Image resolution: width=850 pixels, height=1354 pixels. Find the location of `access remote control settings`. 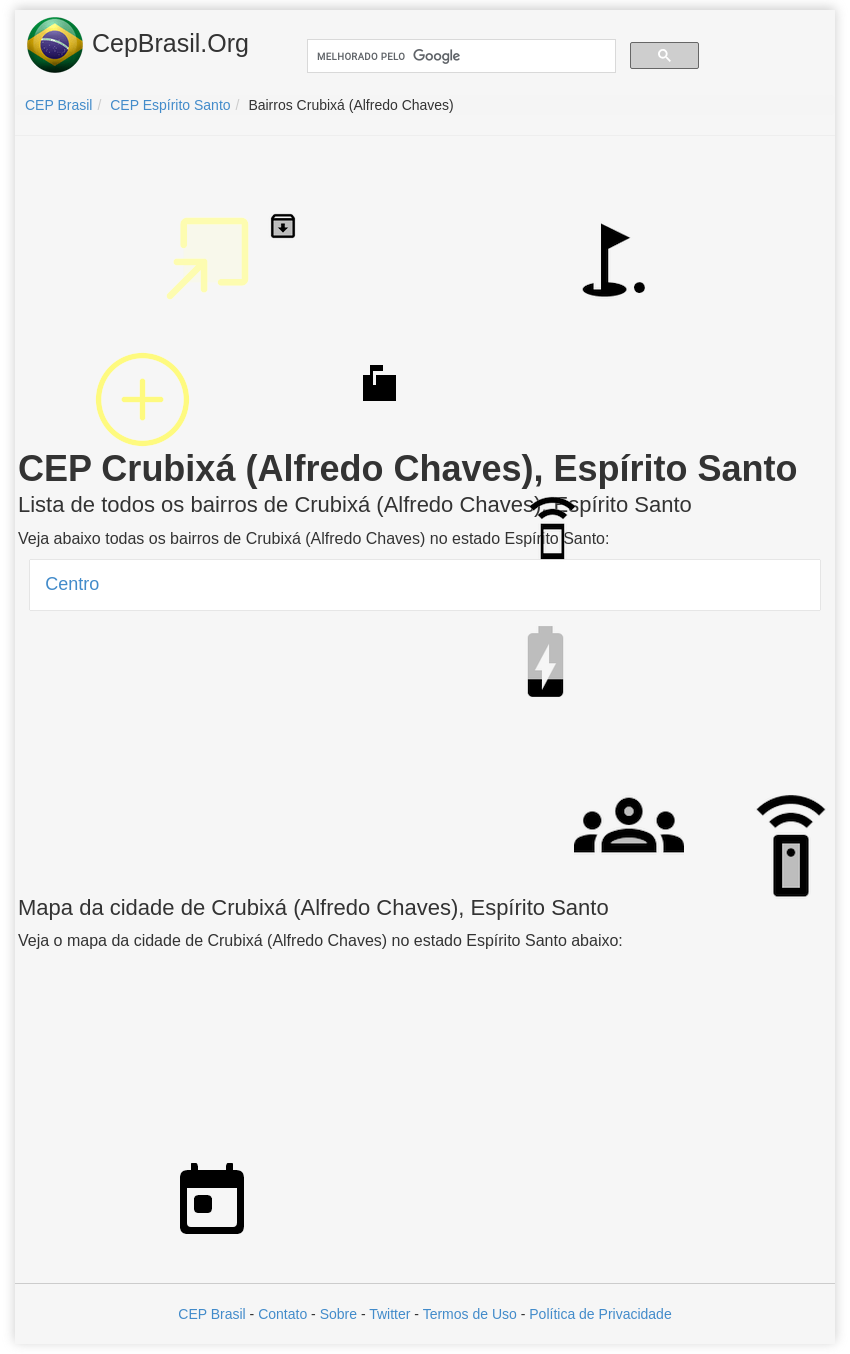

access remote control settings is located at coordinates (791, 848).